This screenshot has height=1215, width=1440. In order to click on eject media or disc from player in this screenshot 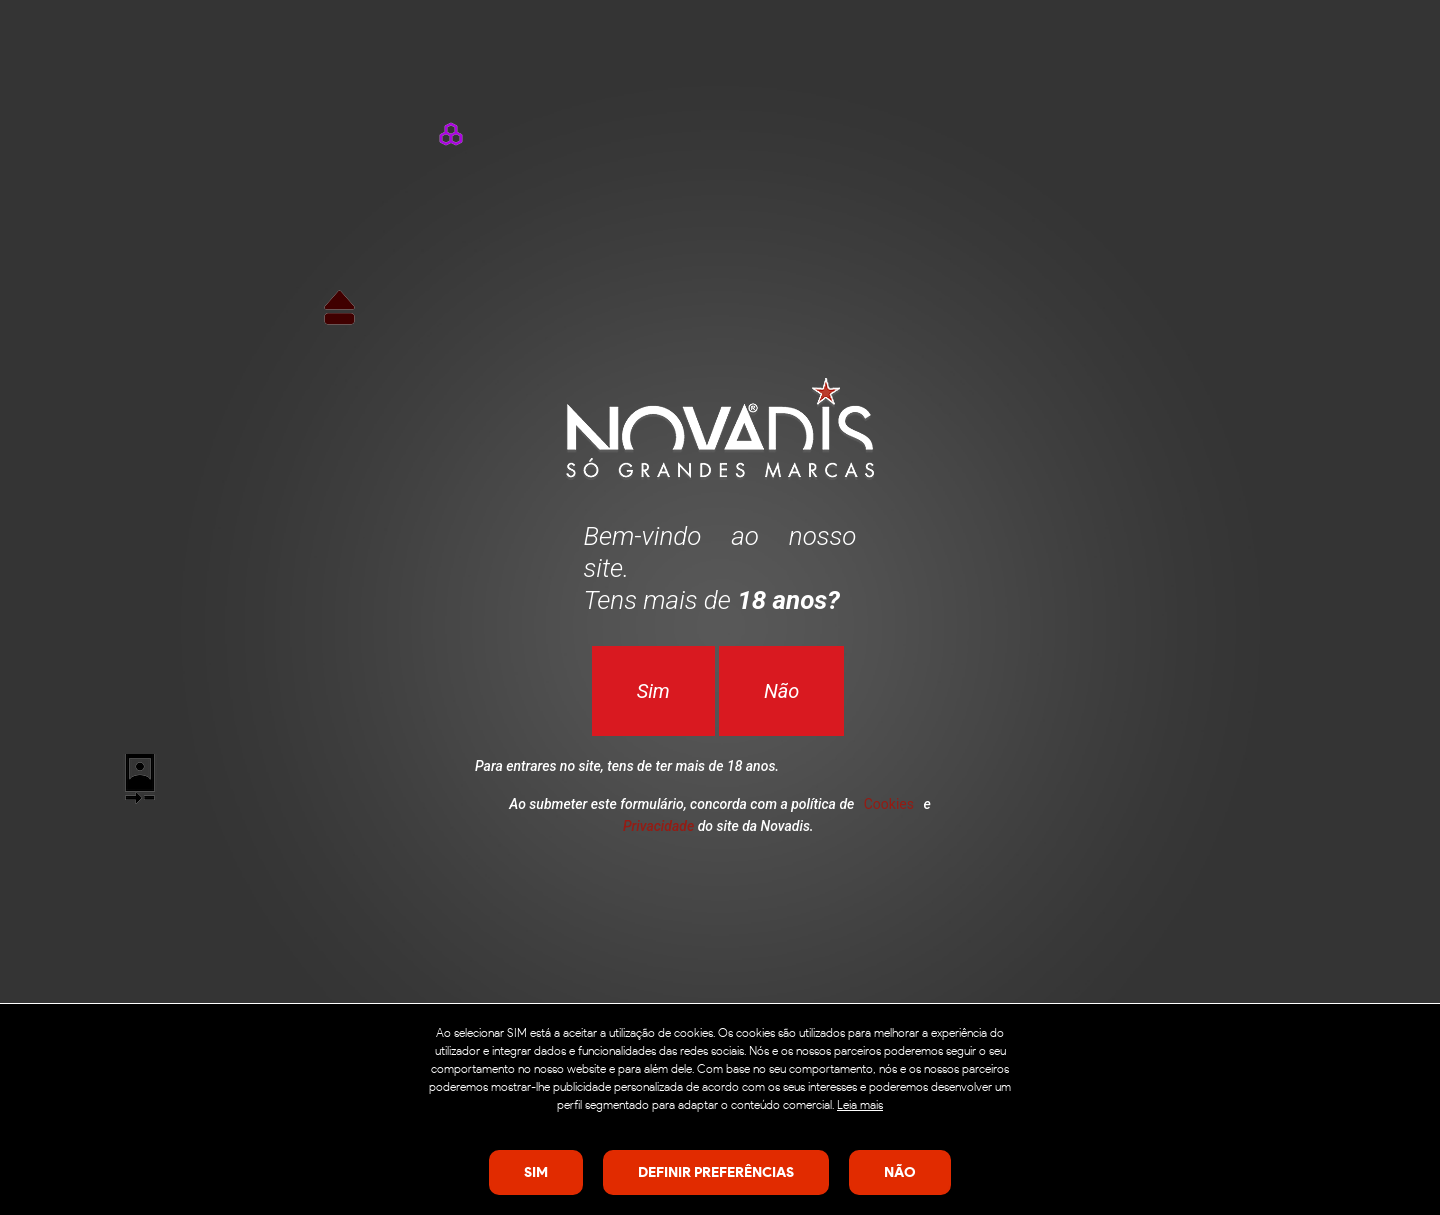, I will do `click(339, 307)`.